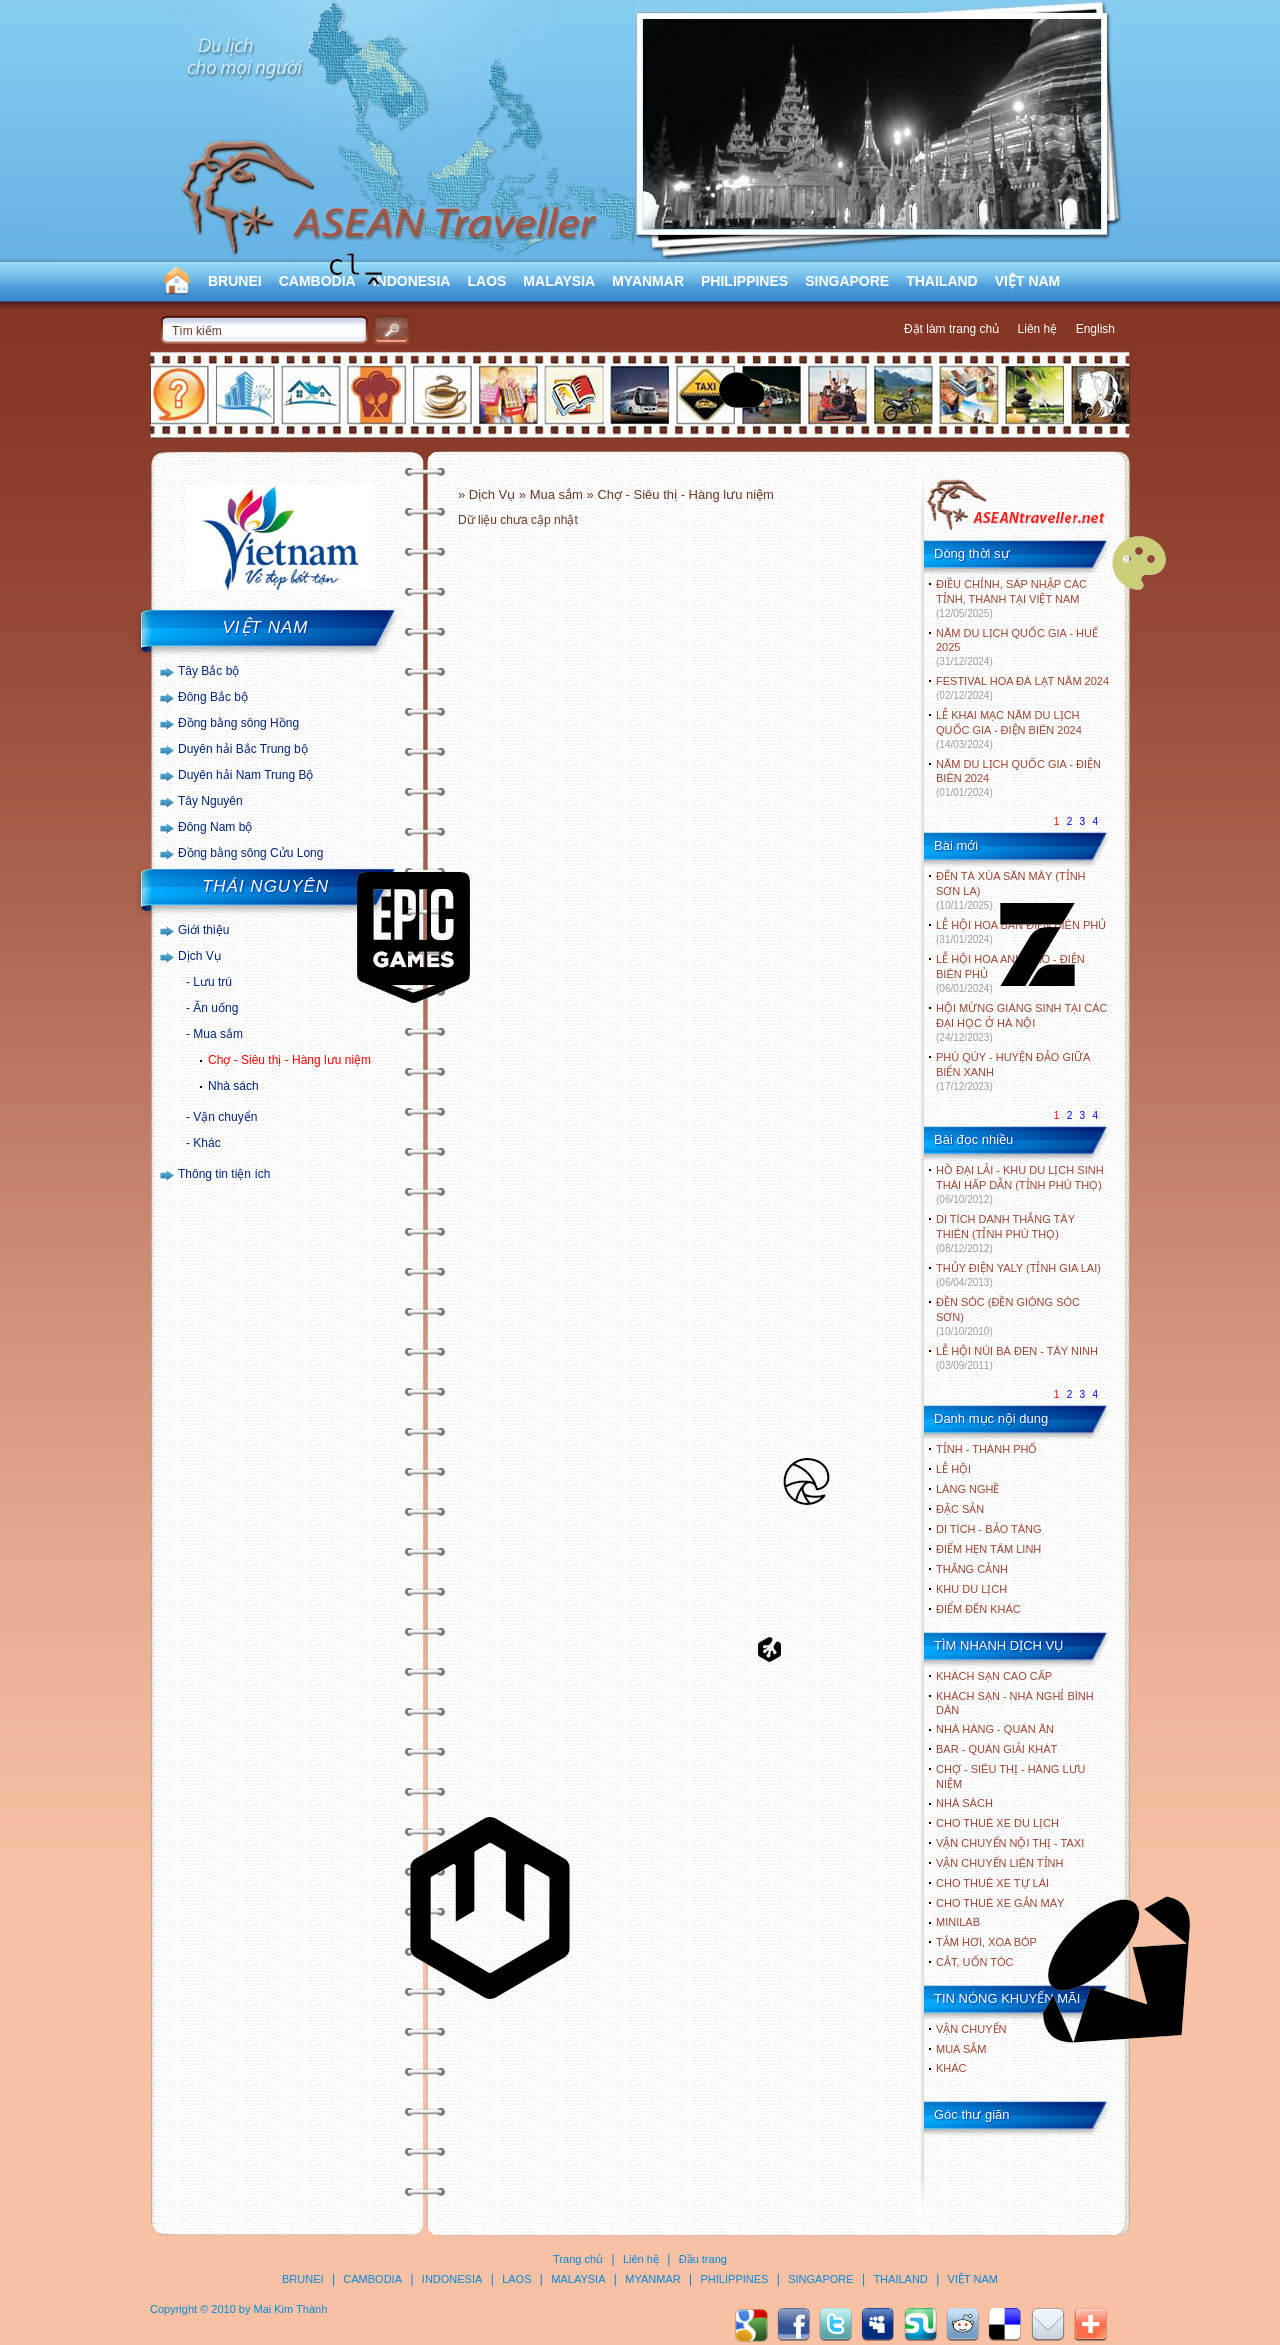  What do you see at coordinates (1139, 563) in the screenshot?
I see `access color or theme customization options` at bounding box center [1139, 563].